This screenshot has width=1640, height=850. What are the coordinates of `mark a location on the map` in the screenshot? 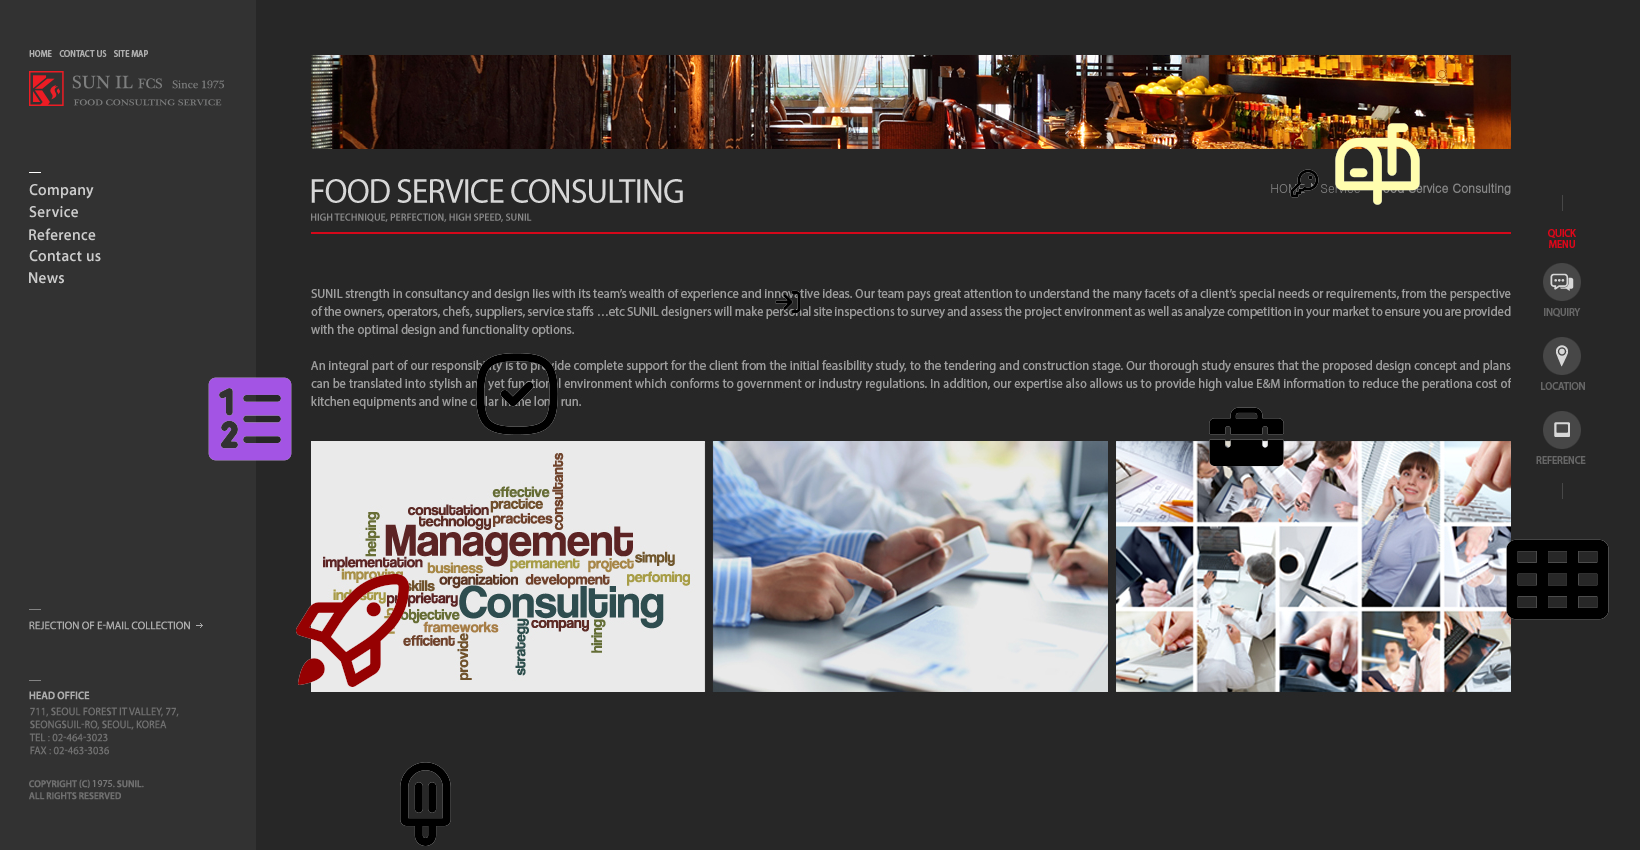 It's located at (1442, 78).